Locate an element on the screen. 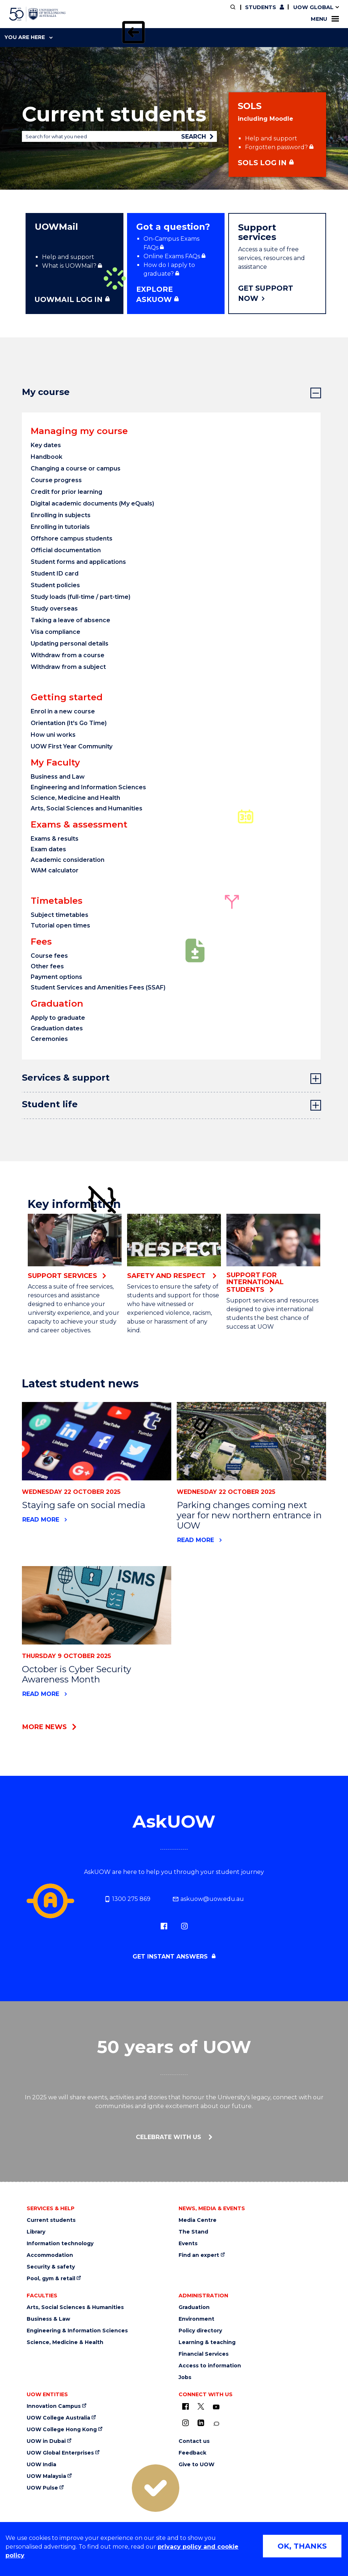  indicates a closed issue in the activity feed is located at coordinates (156, 2488).